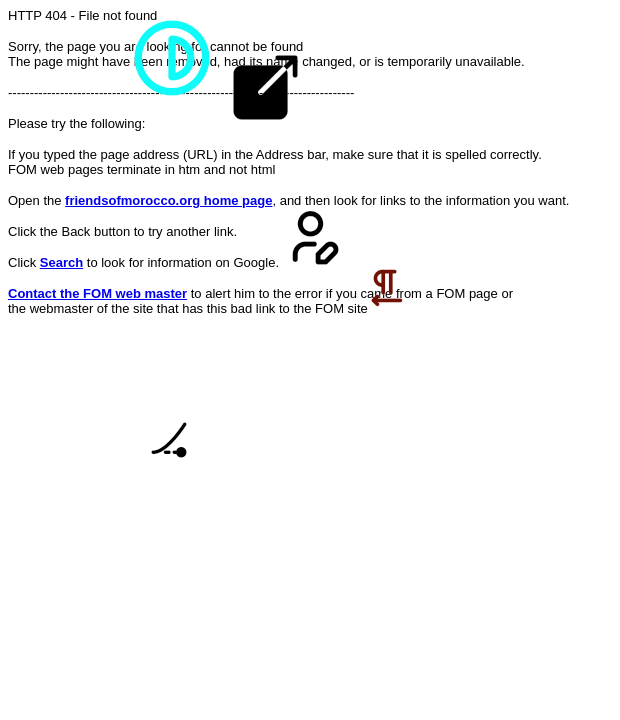 The width and height of the screenshot is (620, 720). Describe the element at coordinates (310, 236) in the screenshot. I see `edit your profile information` at that location.